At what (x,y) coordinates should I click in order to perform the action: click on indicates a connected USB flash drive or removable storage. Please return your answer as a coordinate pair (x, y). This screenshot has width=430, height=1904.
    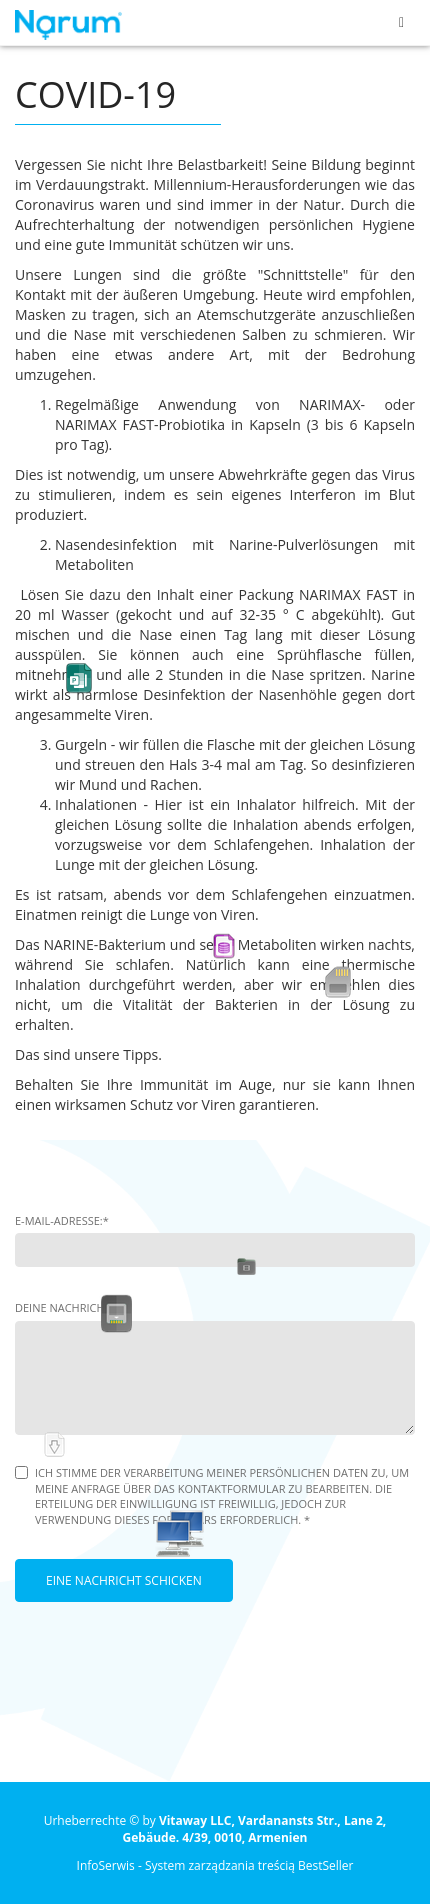
    Looking at the image, I should click on (338, 982).